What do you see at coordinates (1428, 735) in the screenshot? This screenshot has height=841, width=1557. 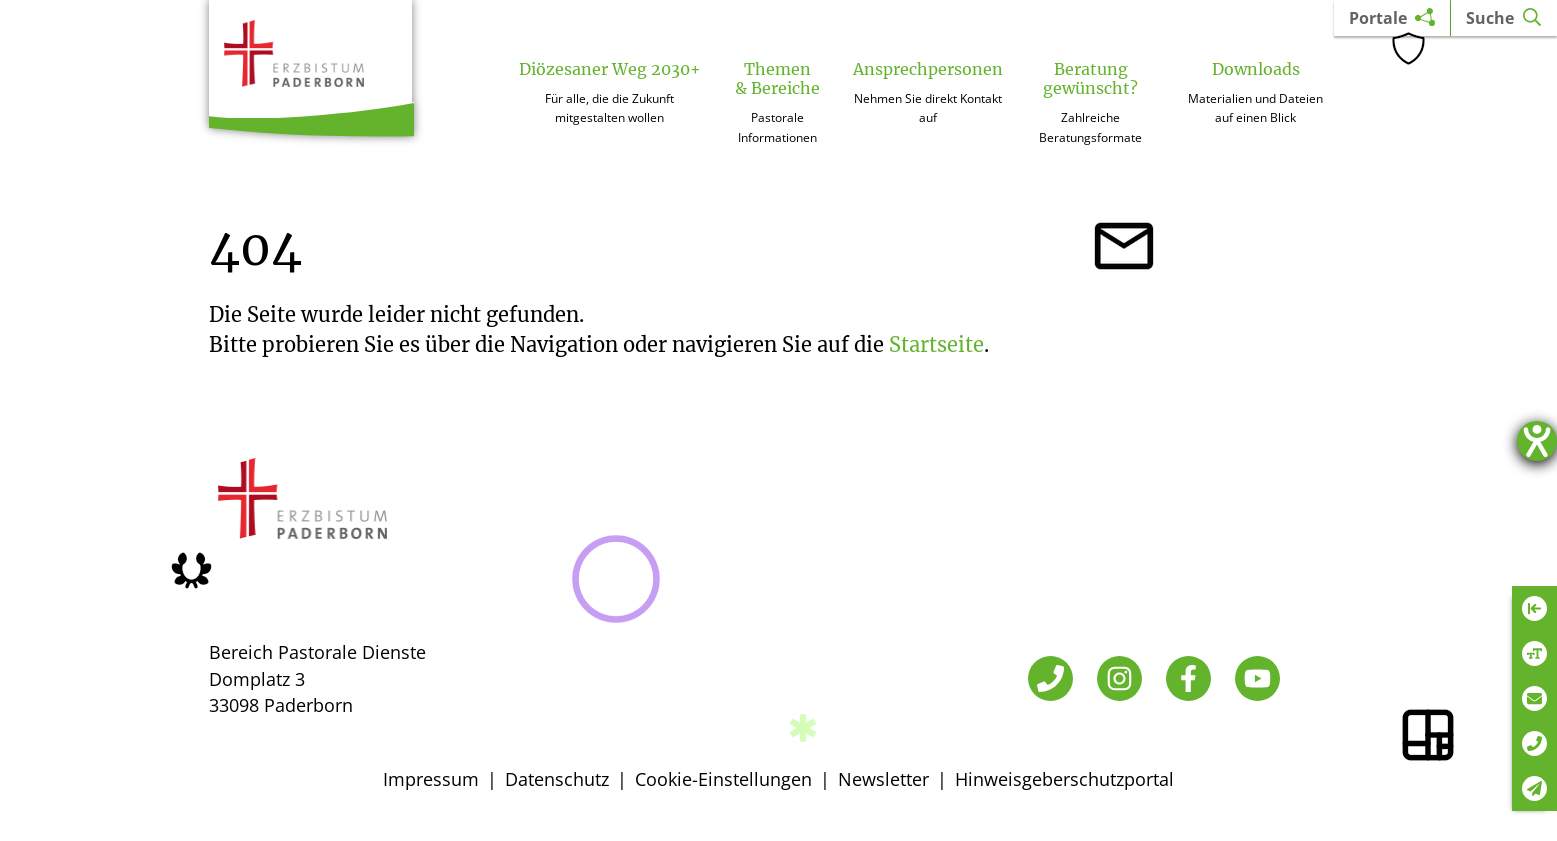 I see `view treemap visualization` at bounding box center [1428, 735].